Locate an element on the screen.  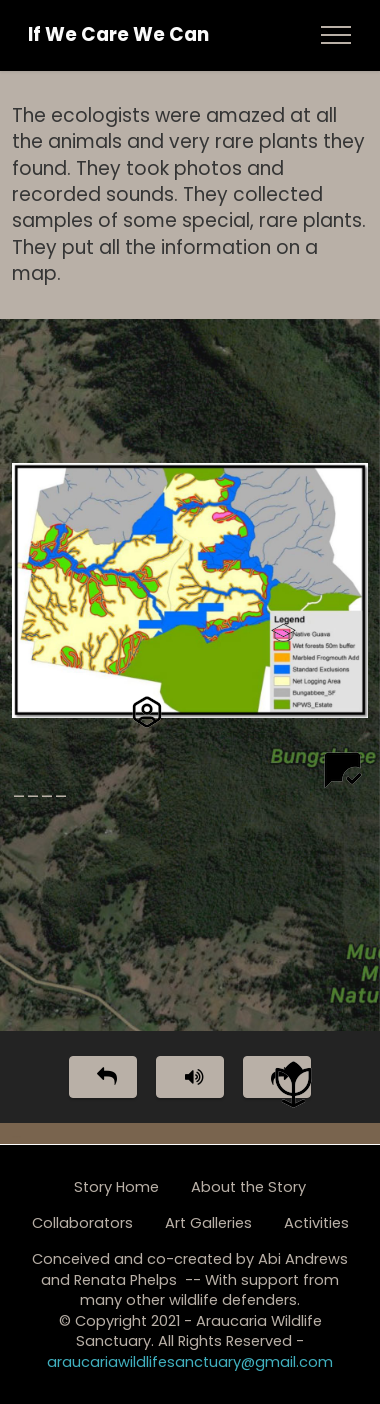
message has been read is located at coordinates (342, 770).